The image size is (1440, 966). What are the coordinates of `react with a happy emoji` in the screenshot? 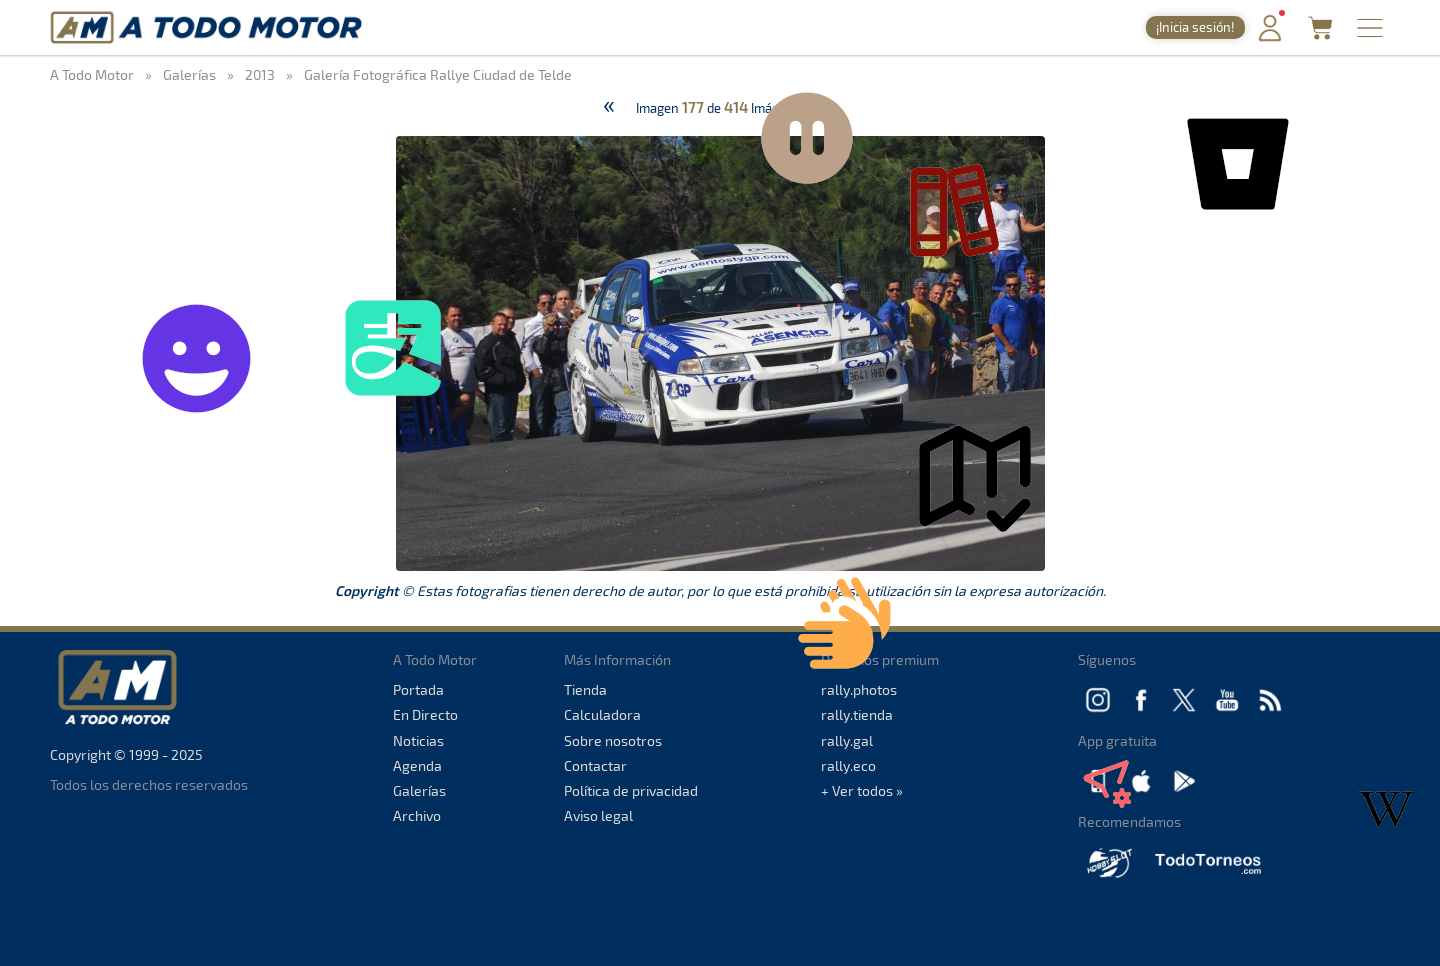 It's located at (196, 358).